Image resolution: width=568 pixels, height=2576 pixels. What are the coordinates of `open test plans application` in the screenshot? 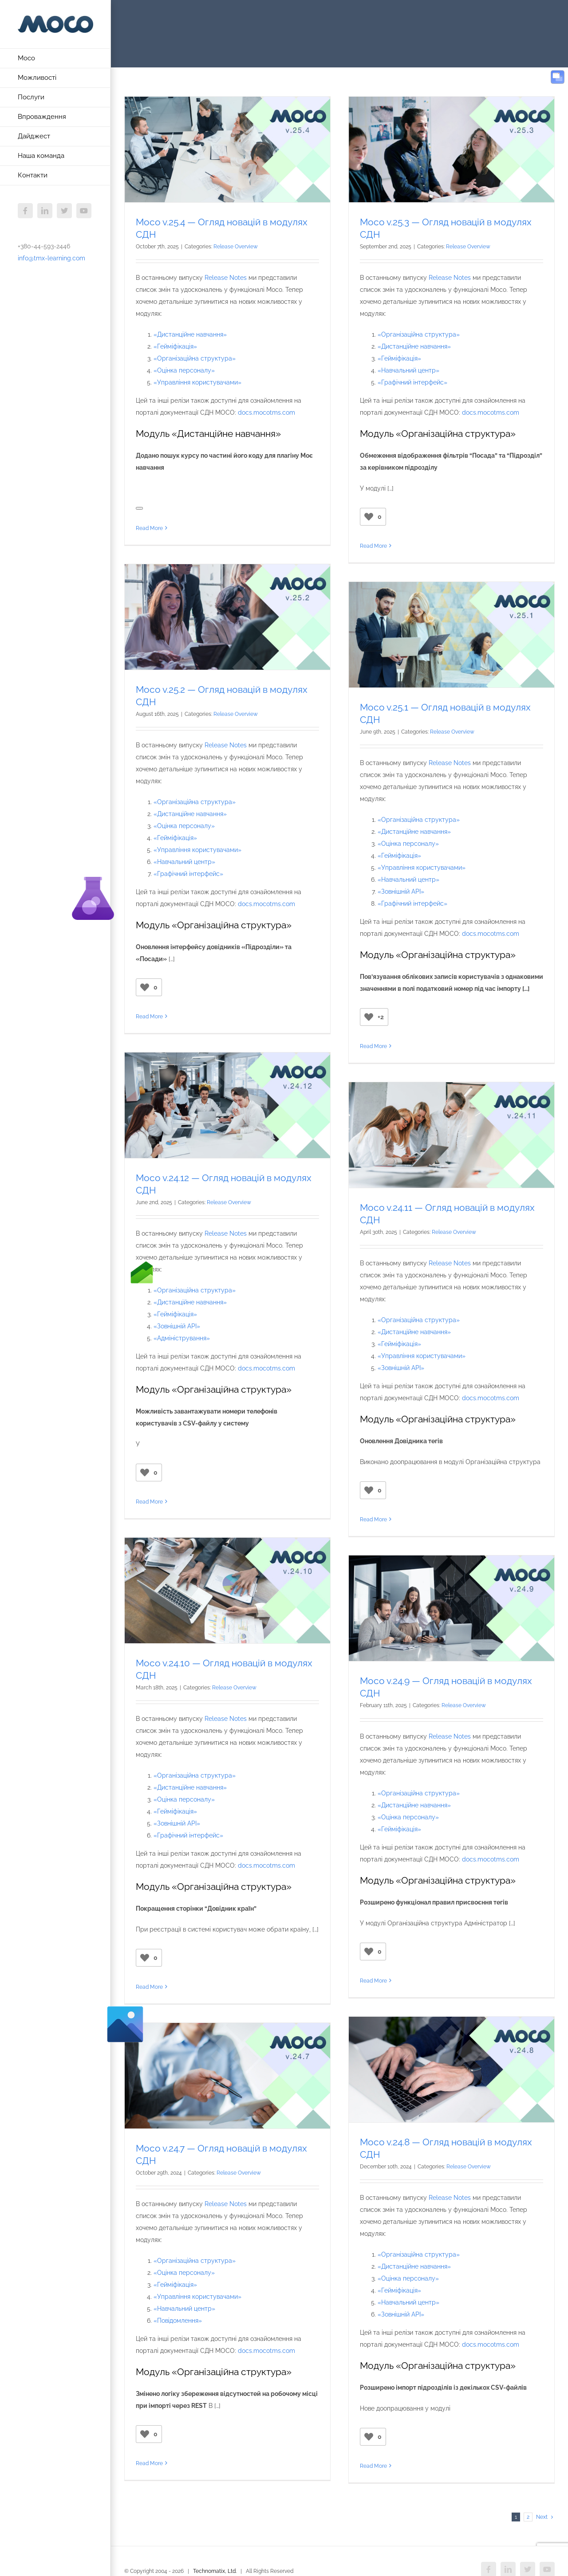 It's located at (93, 898).